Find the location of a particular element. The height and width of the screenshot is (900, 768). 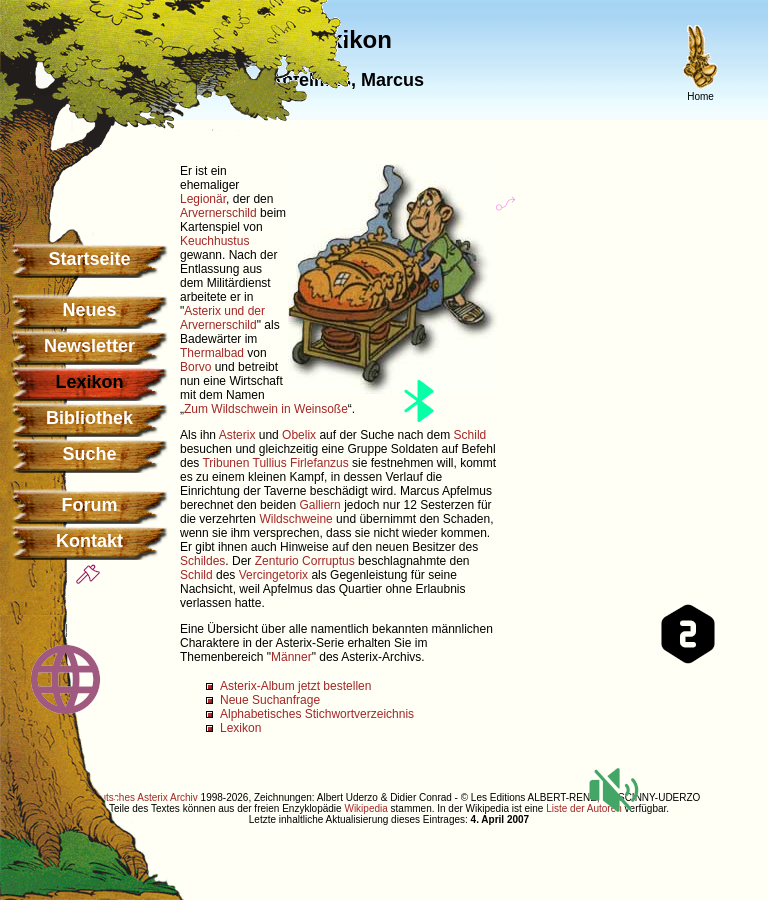

toggle bluetooth connectivity on or off is located at coordinates (419, 401).